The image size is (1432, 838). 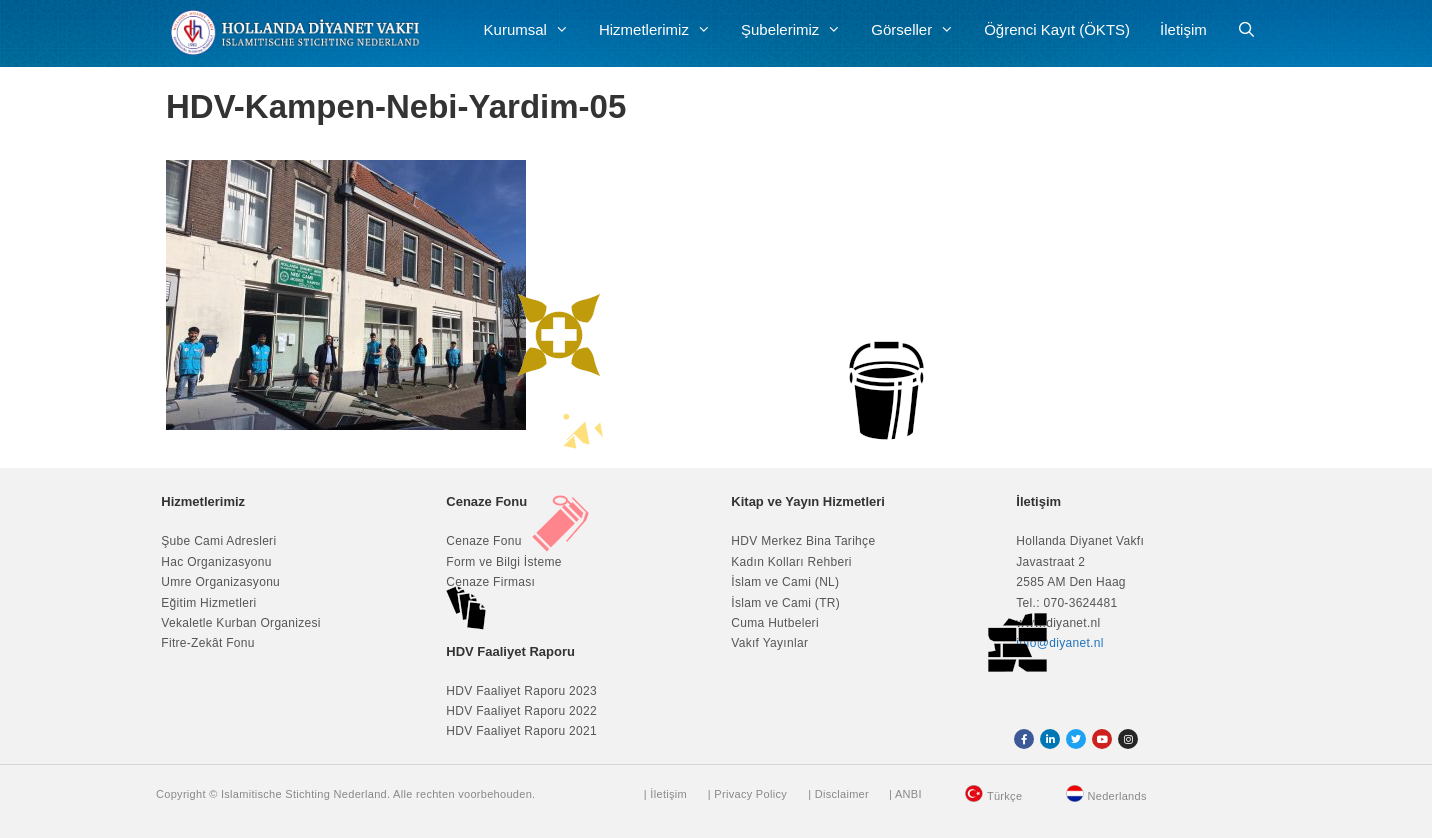 I want to click on empty inventory slot or container, so click(x=886, y=387).